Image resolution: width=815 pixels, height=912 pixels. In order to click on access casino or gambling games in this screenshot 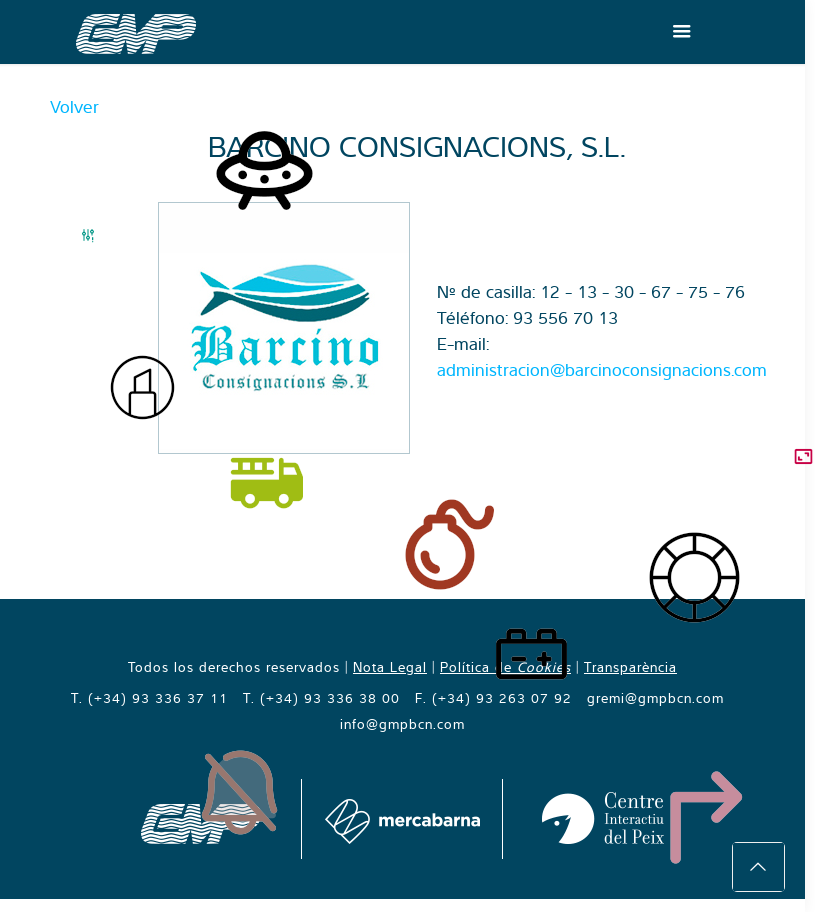, I will do `click(694, 577)`.